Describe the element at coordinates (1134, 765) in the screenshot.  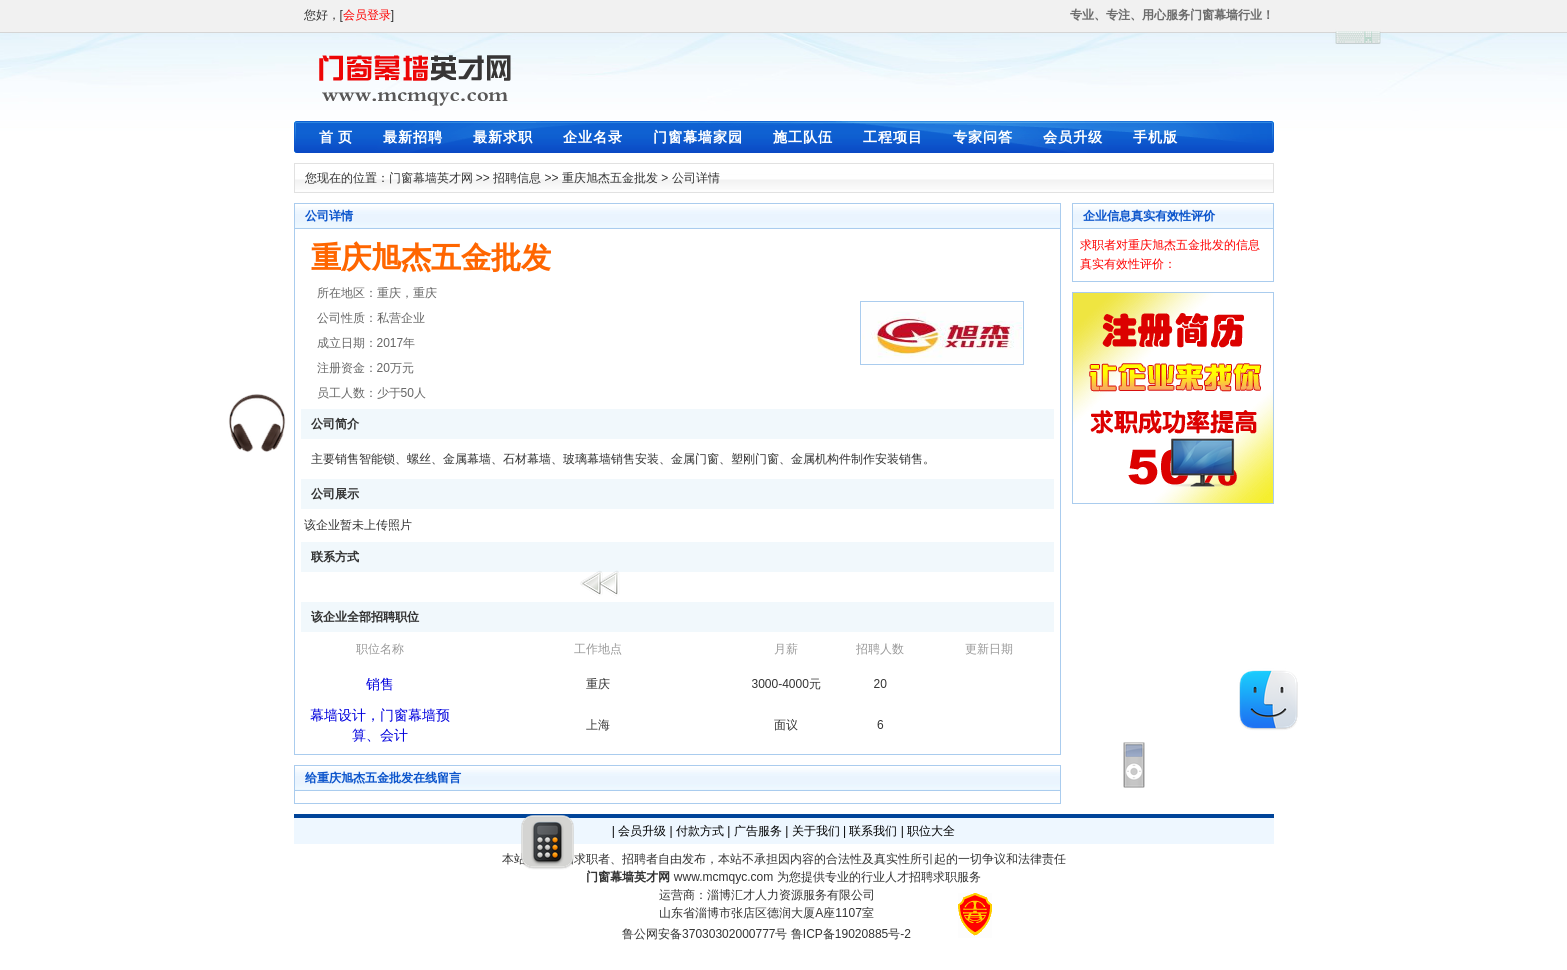
I see `iPod nano device connected` at that location.